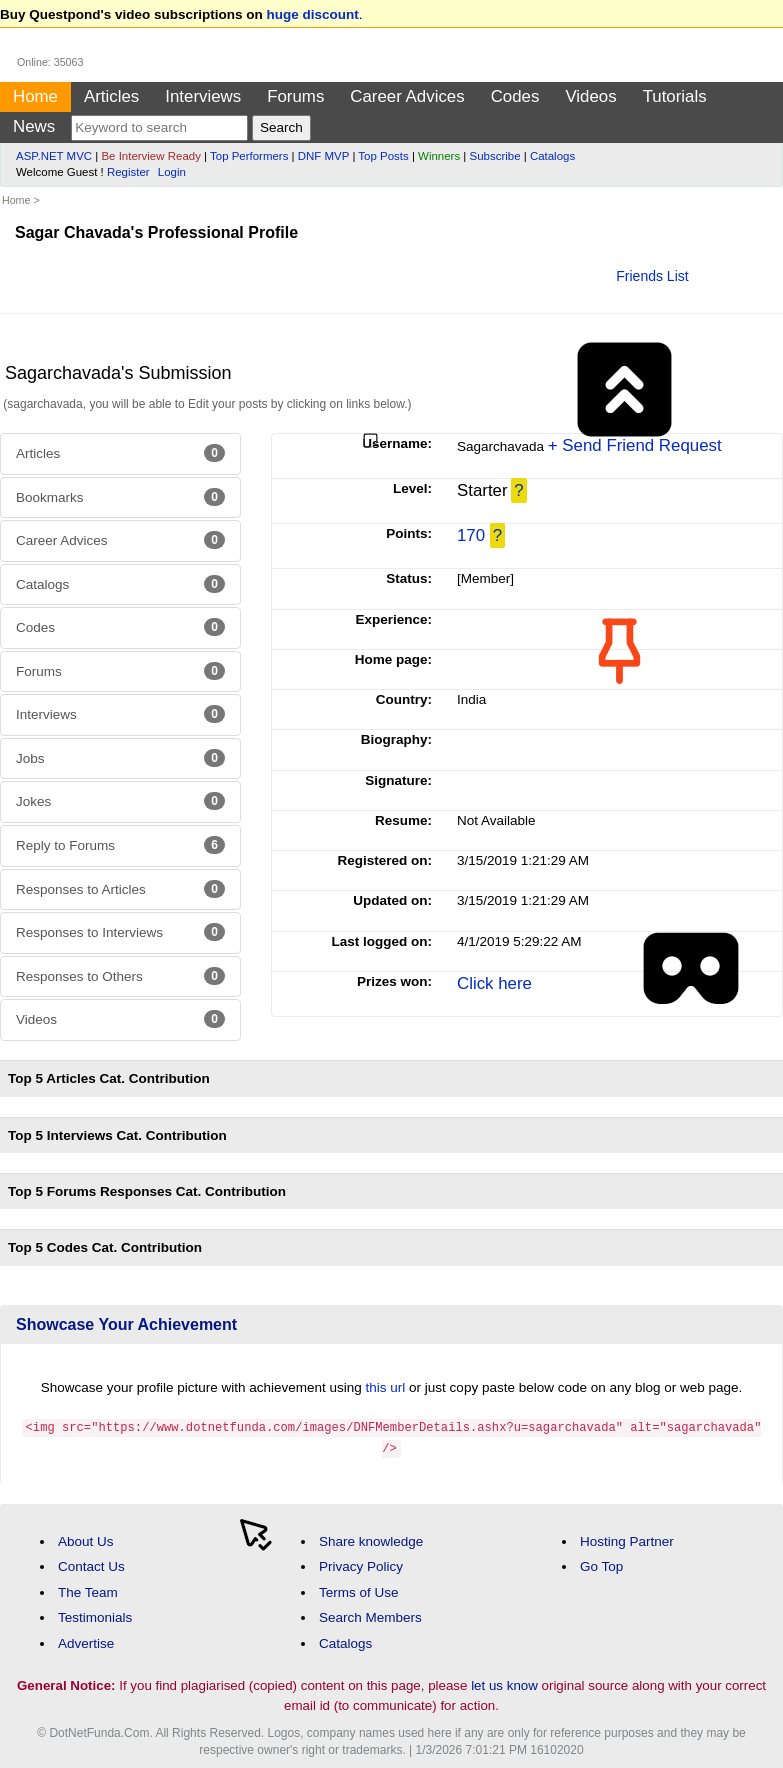 The width and height of the screenshot is (783, 1768). Describe the element at coordinates (619, 649) in the screenshot. I see `pin this item to keep it visible` at that location.